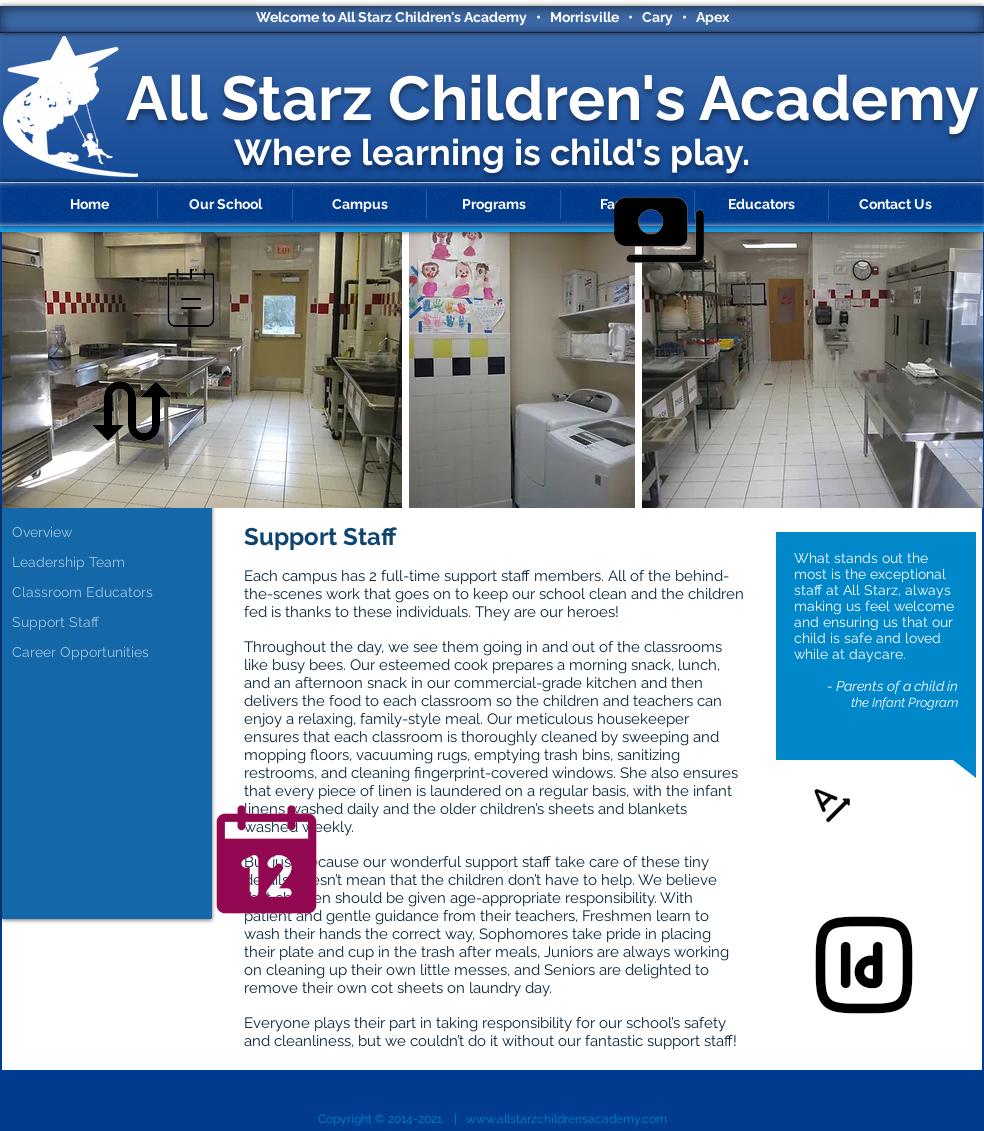  What do you see at coordinates (831, 804) in the screenshot?
I see `rotate text at an upward angle` at bounding box center [831, 804].